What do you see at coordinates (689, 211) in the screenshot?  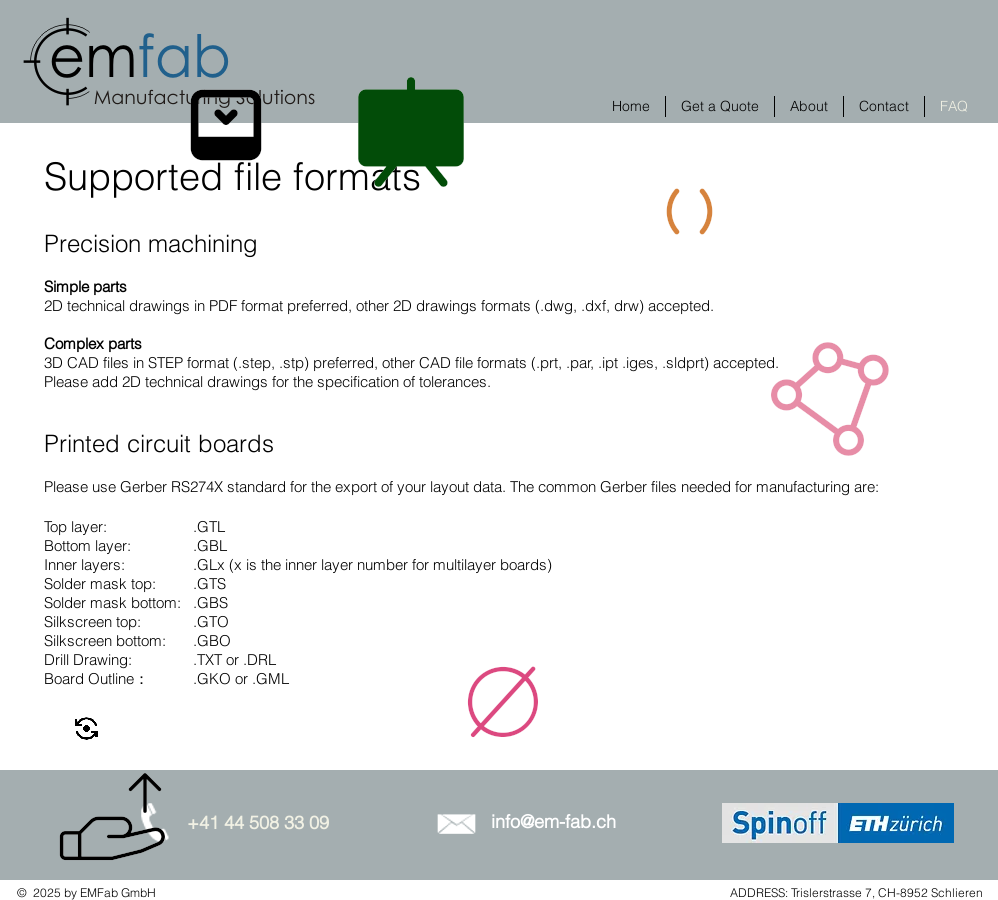 I see `insert parentheses in text editor` at bounding box center [689, 211].